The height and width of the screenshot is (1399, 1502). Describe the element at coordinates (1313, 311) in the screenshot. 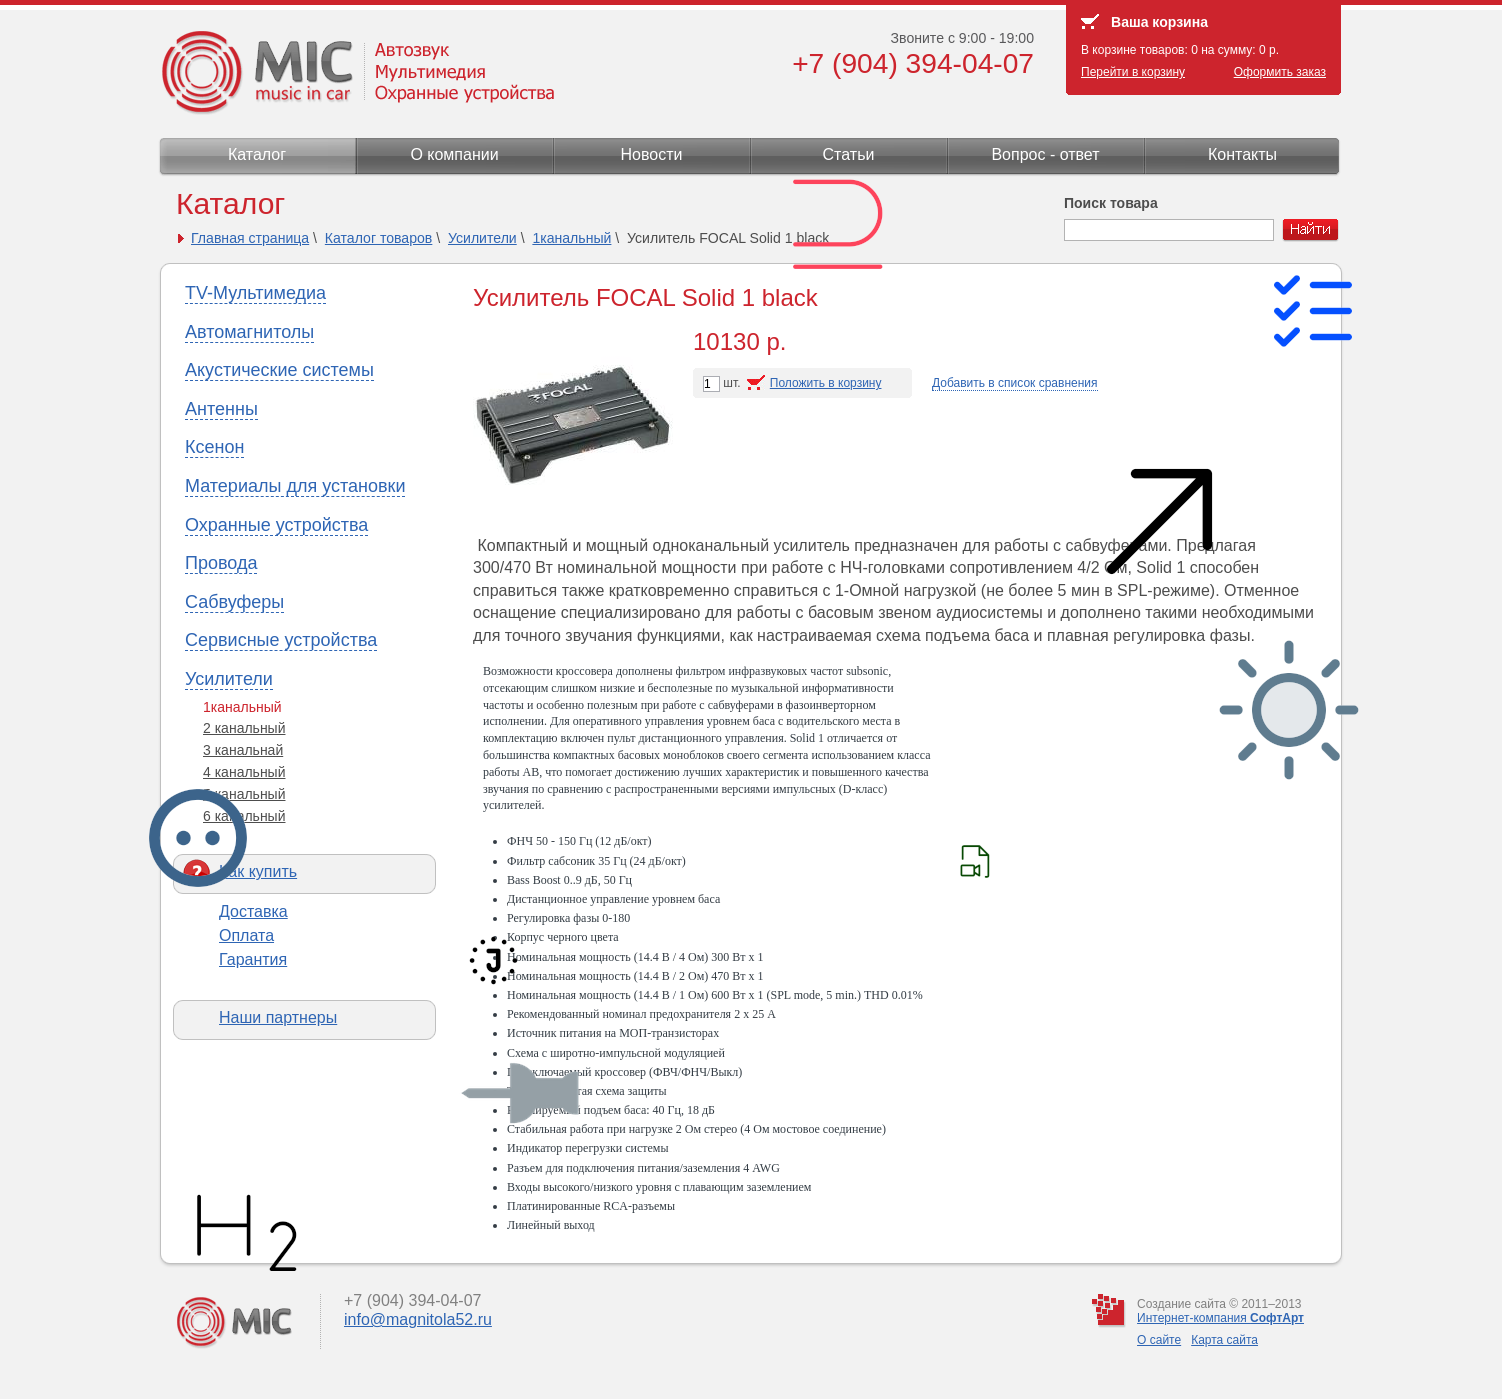

I see `view completed tasks or checklist` at that location.